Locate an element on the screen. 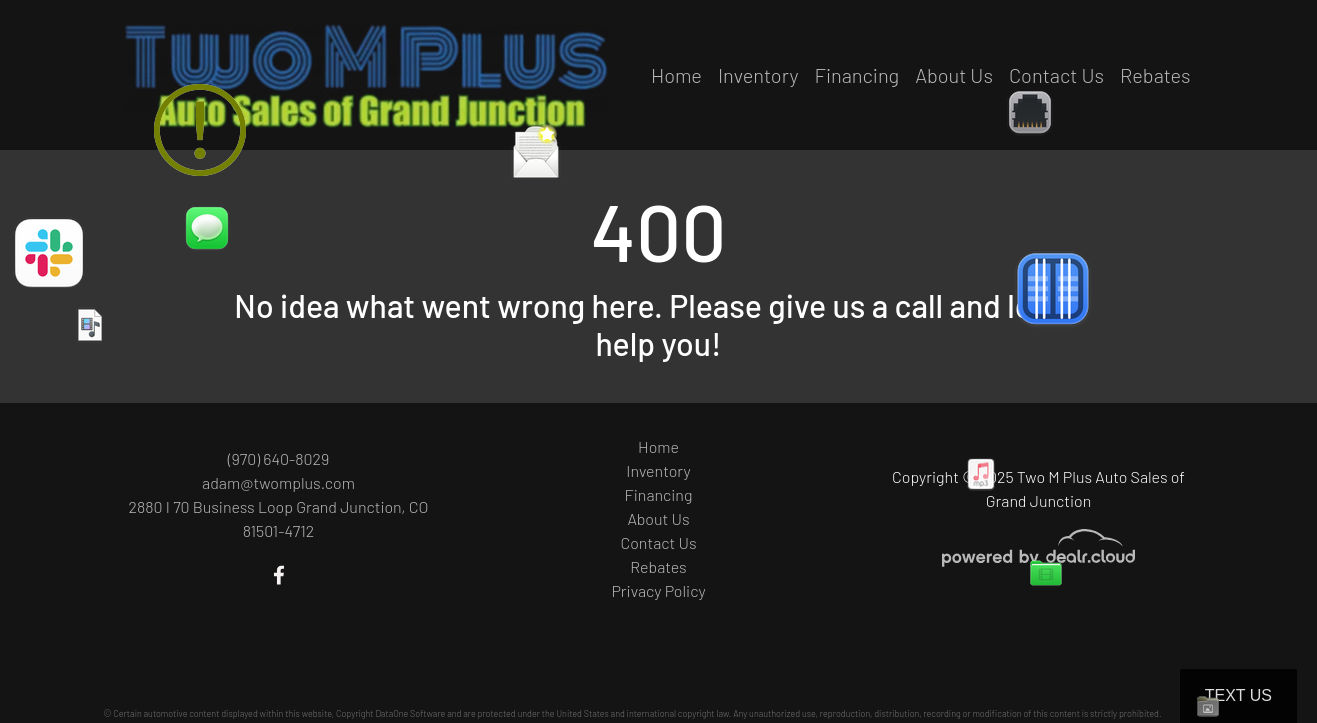 The height and width of the screenshot is (723, 1317). open a media file containing audio or video content is located at coordinates (90, 325).